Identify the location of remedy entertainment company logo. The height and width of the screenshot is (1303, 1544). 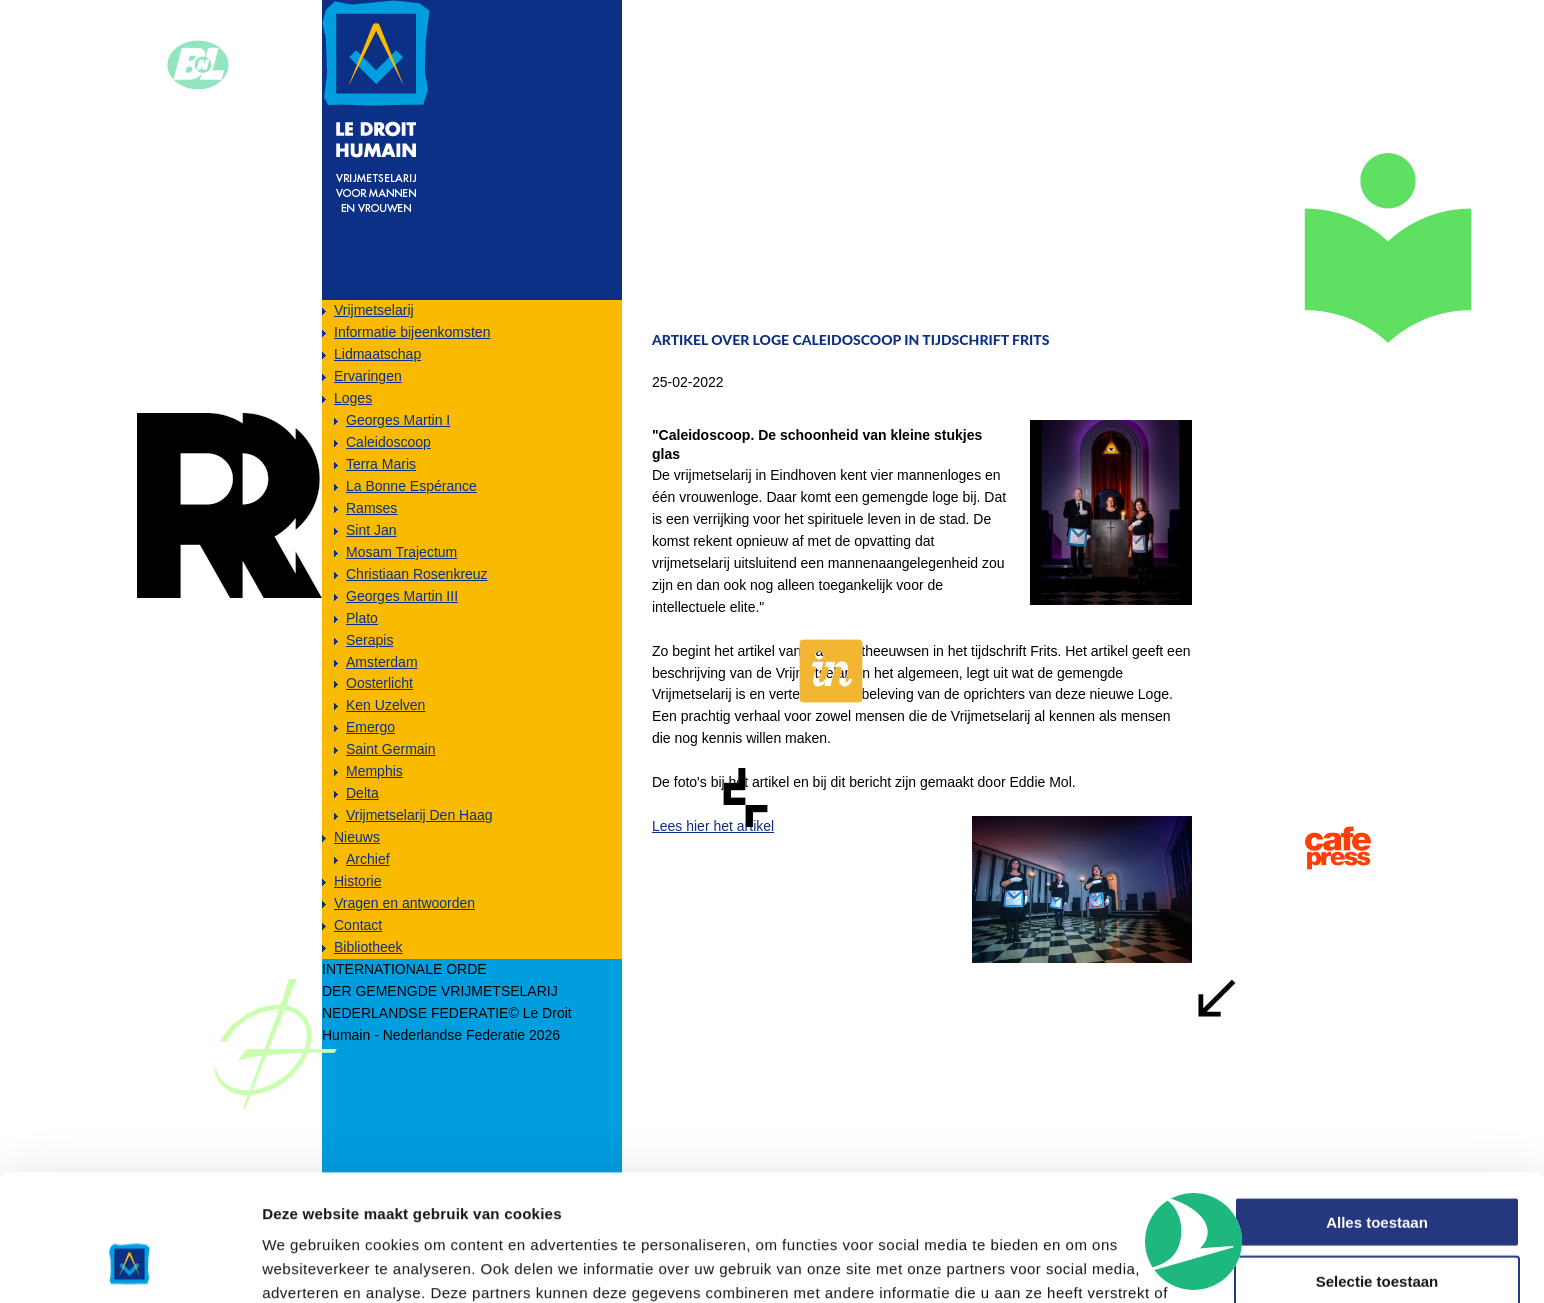
(229, 505).